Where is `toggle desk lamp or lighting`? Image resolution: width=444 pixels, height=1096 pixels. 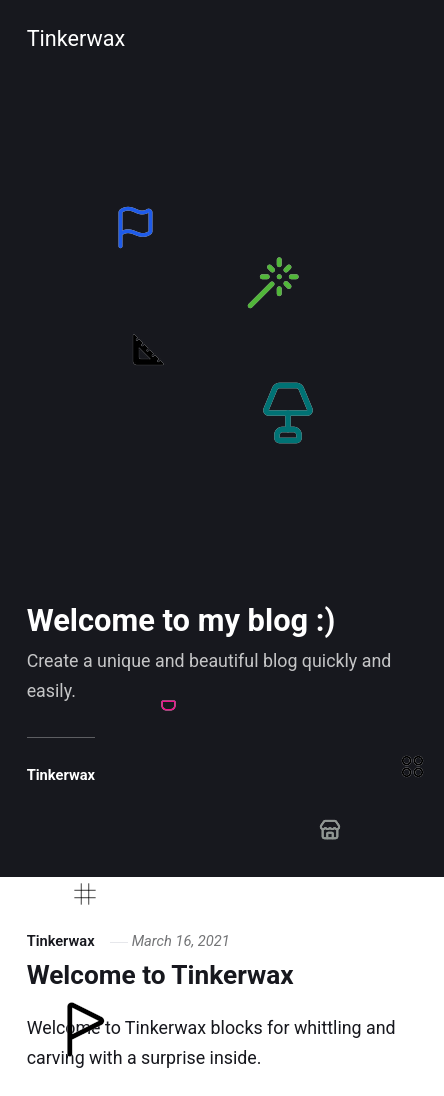
toggle desk lamp or lighting is located at coordinates (288, 413).